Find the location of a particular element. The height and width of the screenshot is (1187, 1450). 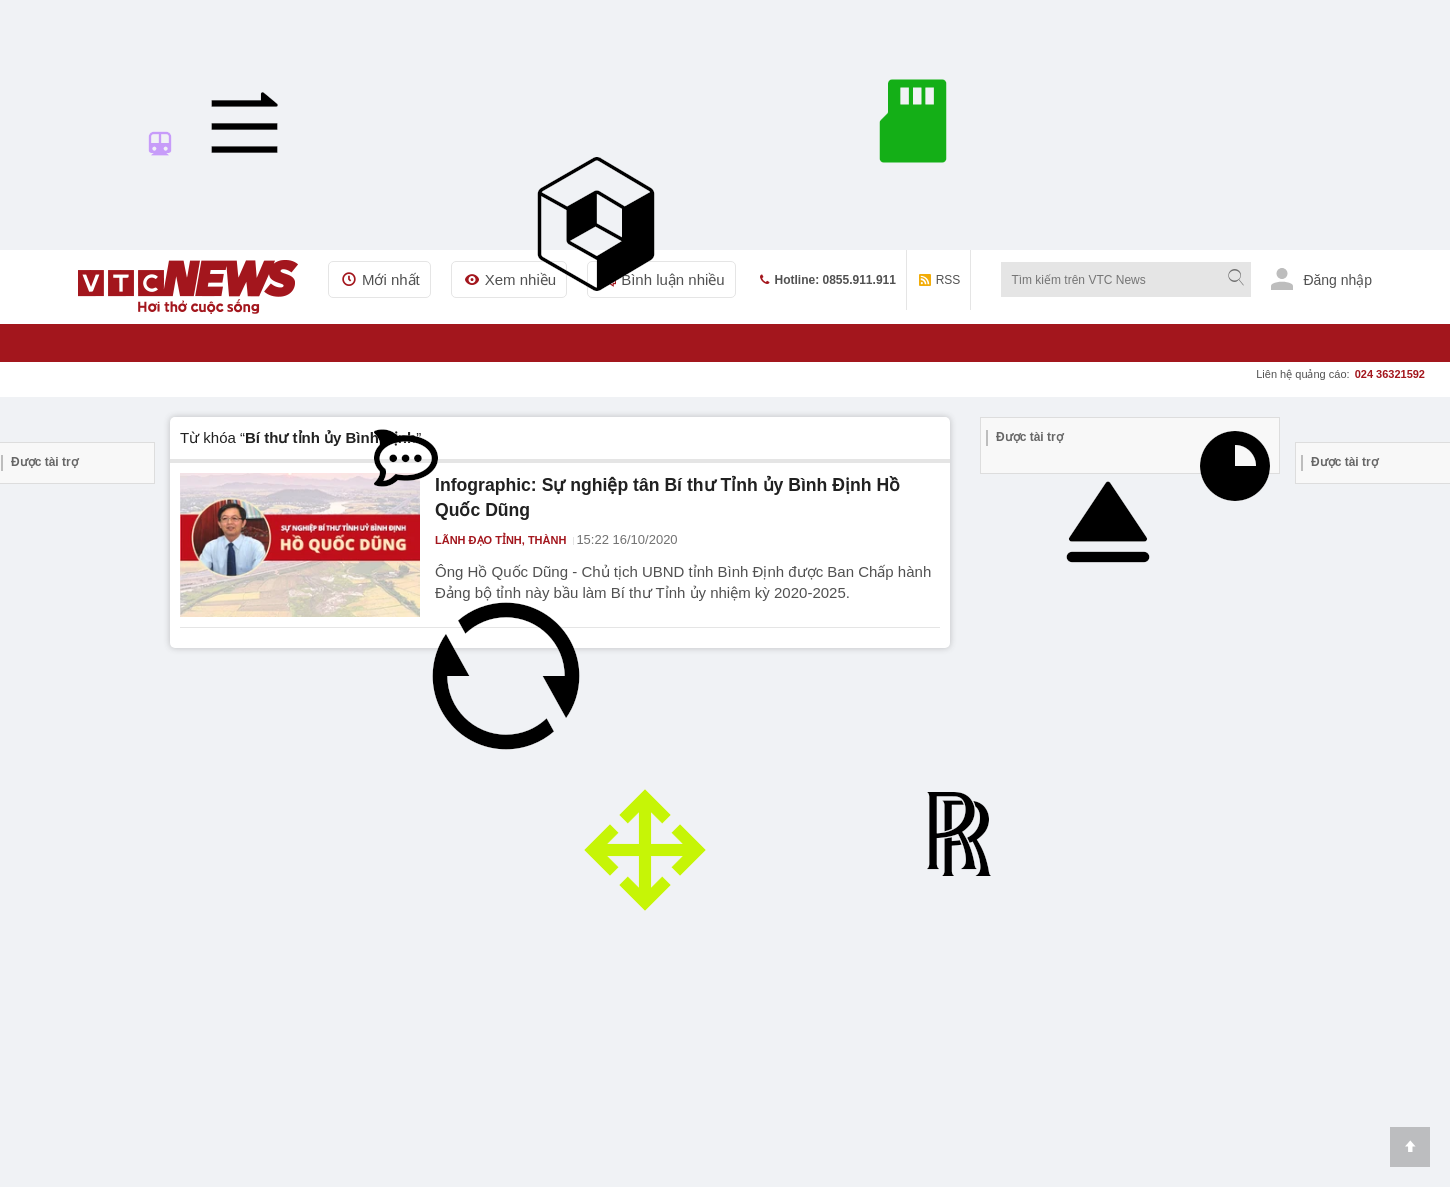

indicates 25% progress or completion status is located at coordinates (1235, 466).